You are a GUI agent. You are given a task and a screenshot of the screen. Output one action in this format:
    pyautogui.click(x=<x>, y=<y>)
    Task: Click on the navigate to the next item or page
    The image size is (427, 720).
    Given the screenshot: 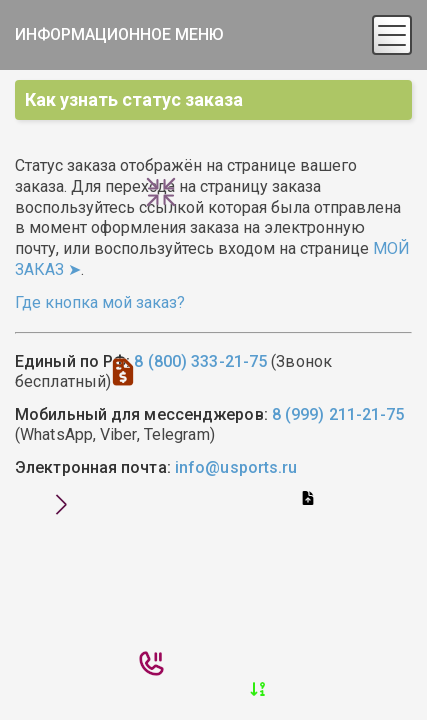 What is the action you would take?
    pyautogui.click(x=60, y=504)
    